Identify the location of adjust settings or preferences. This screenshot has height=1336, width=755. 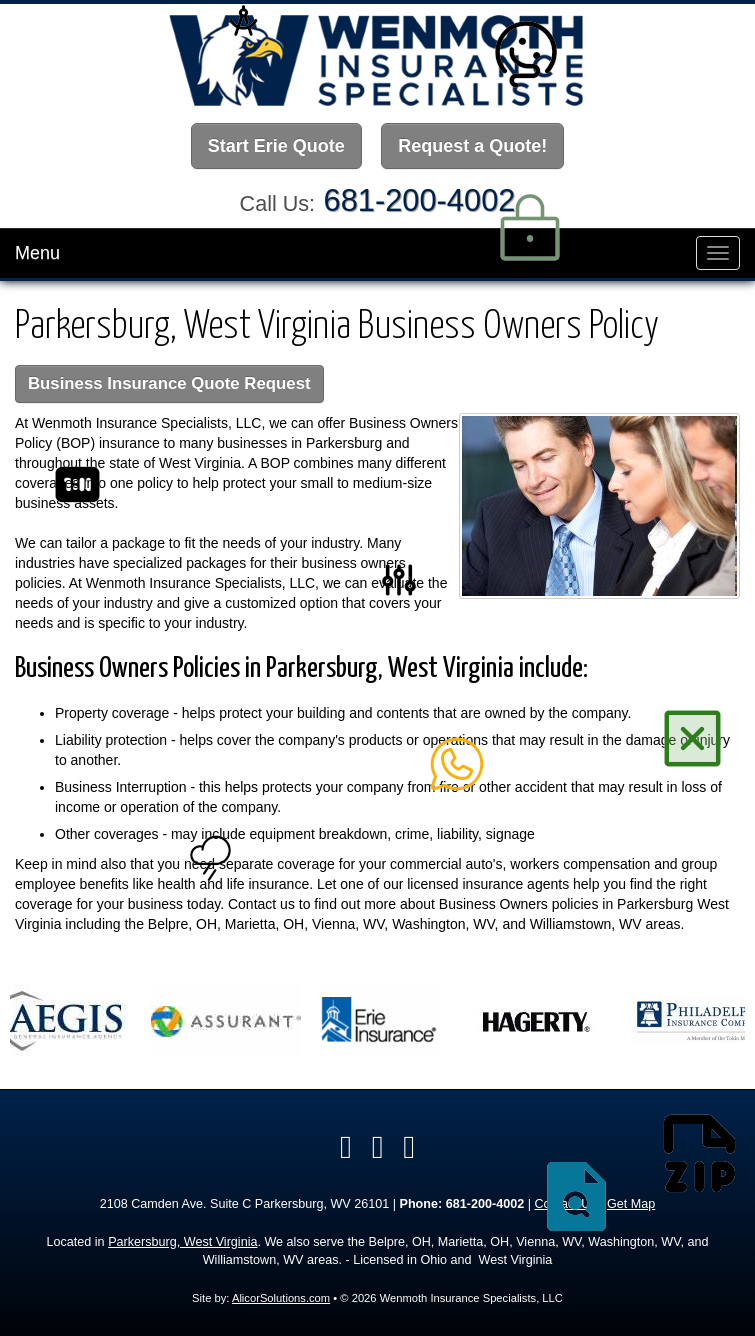
(399, 580).